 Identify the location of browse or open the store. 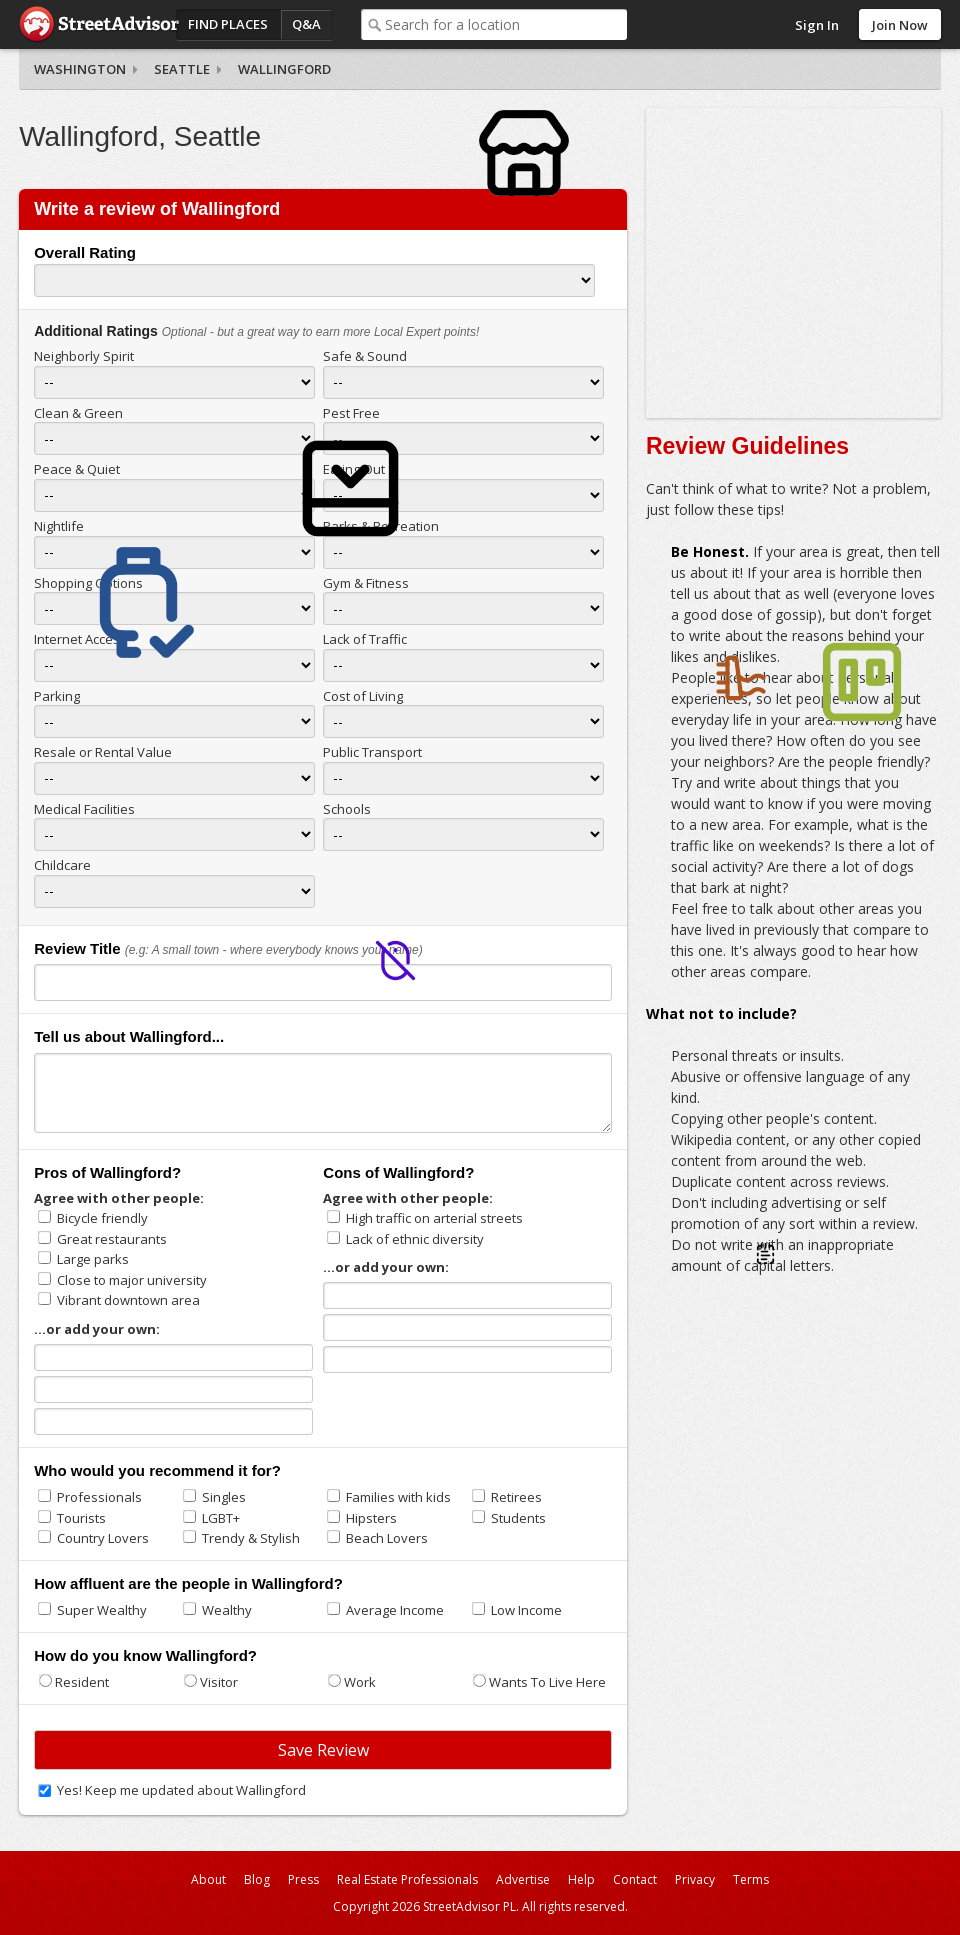
(524, 155).